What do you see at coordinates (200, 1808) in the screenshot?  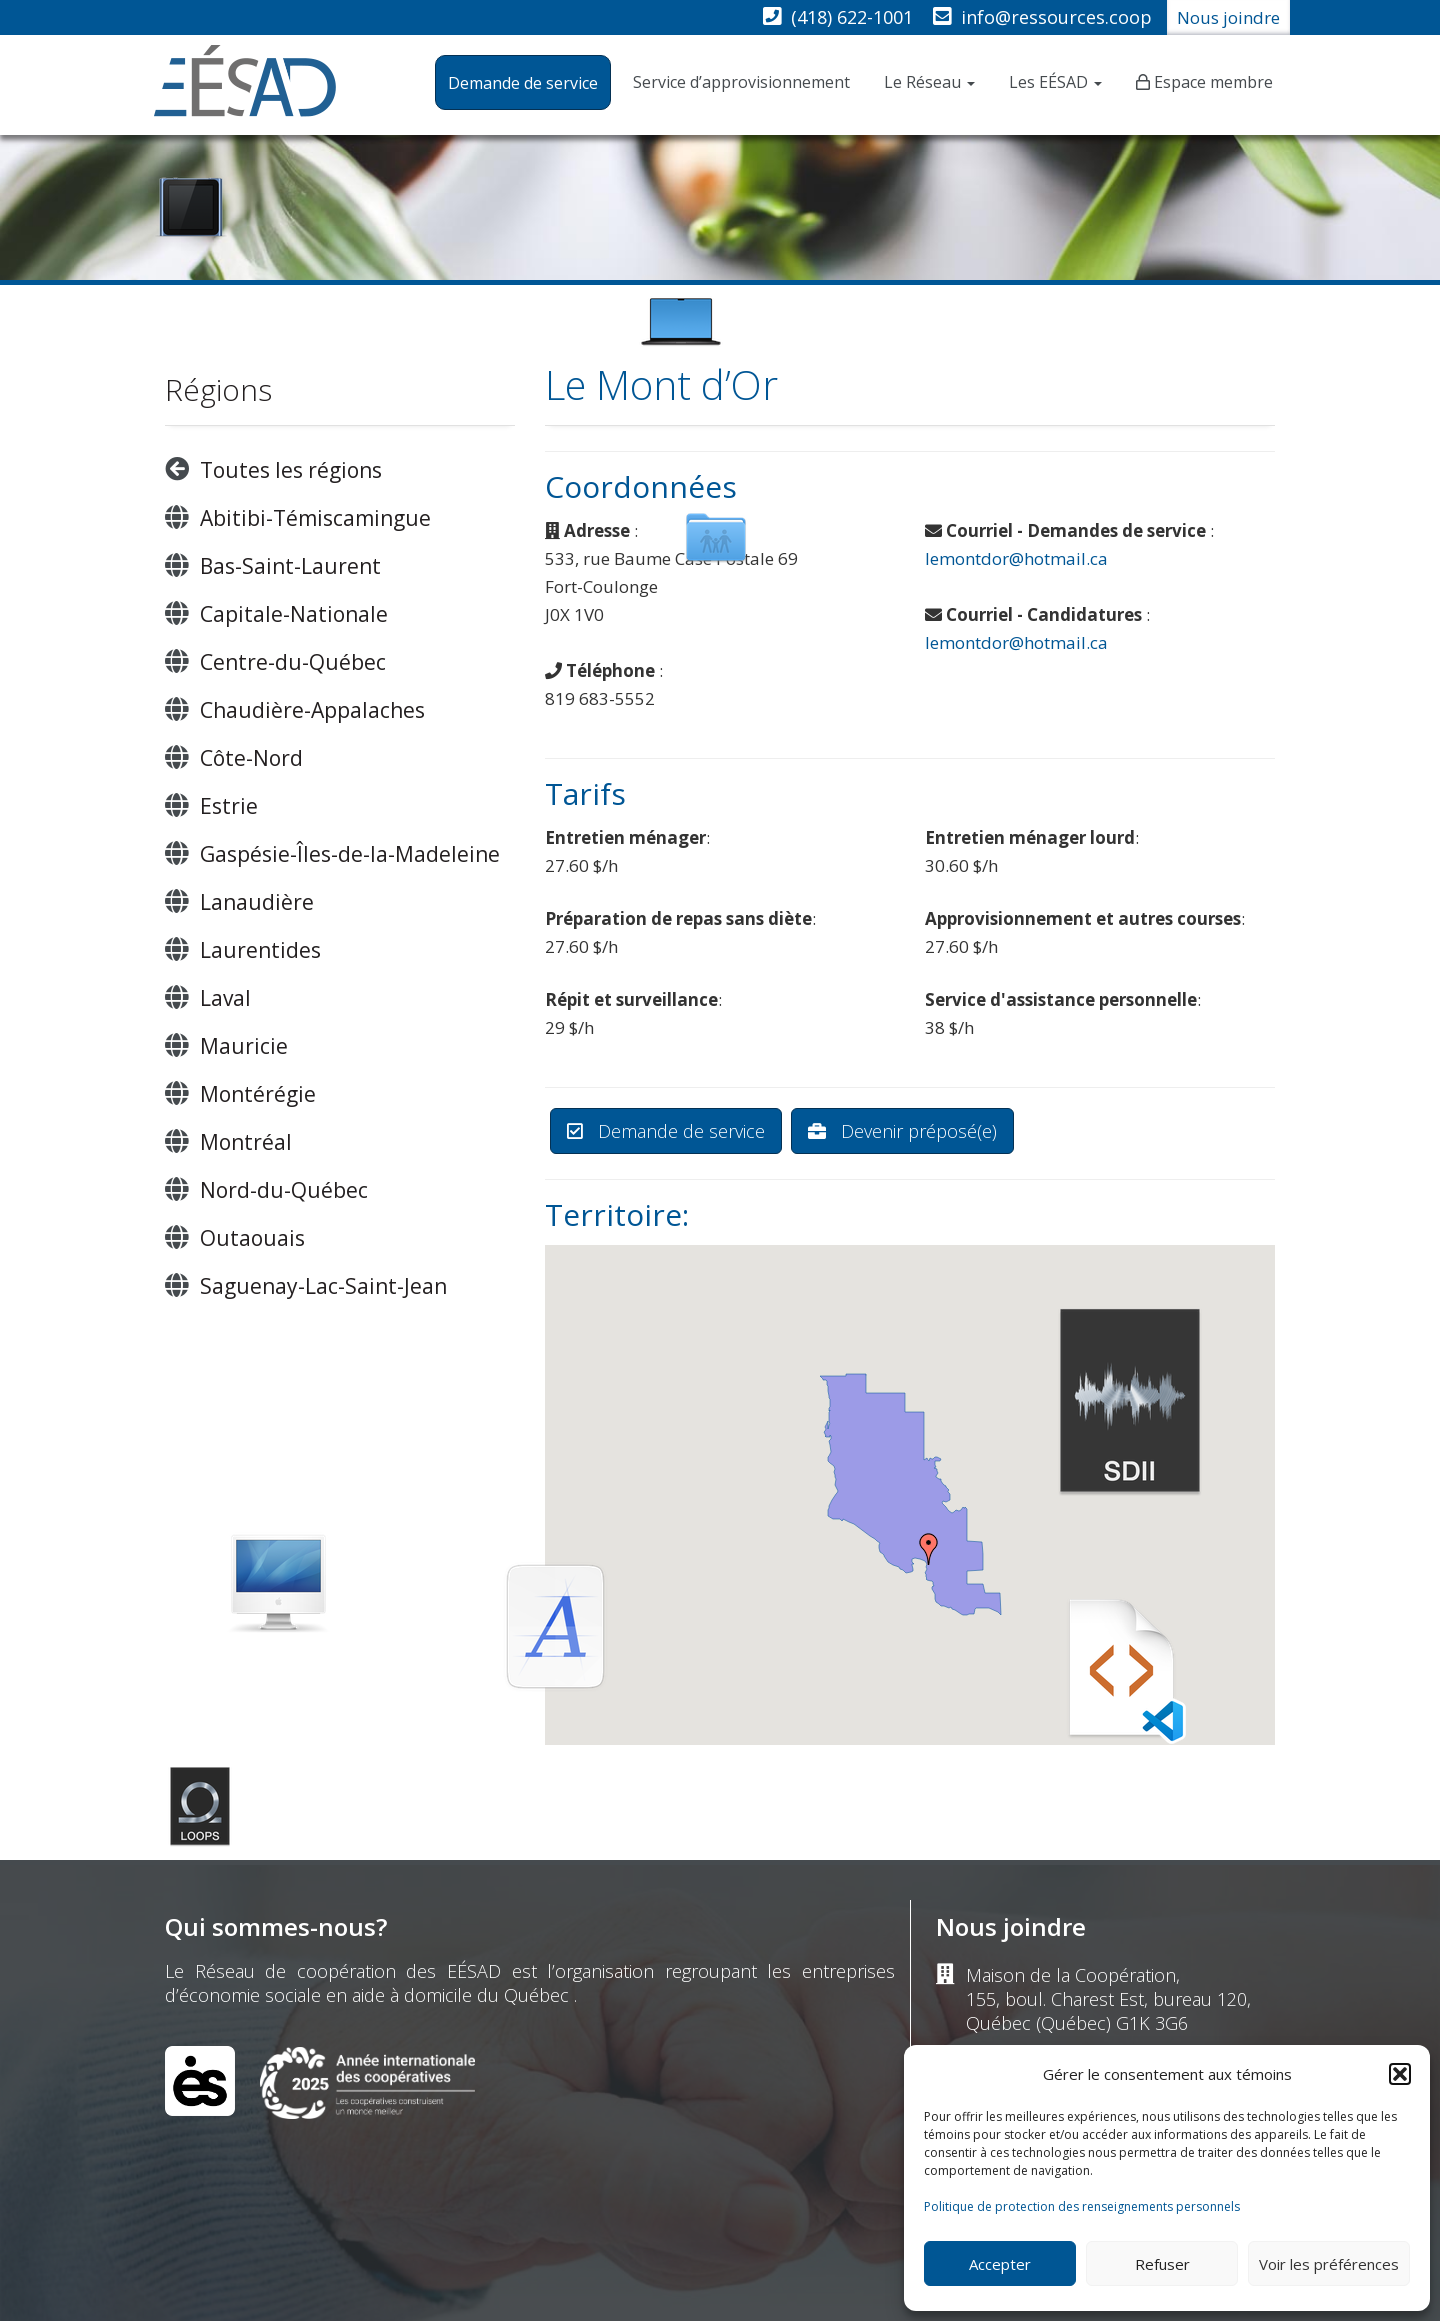 I see `manage Apple Loops storage in GarageBand` at bounding box center [200, 1808].